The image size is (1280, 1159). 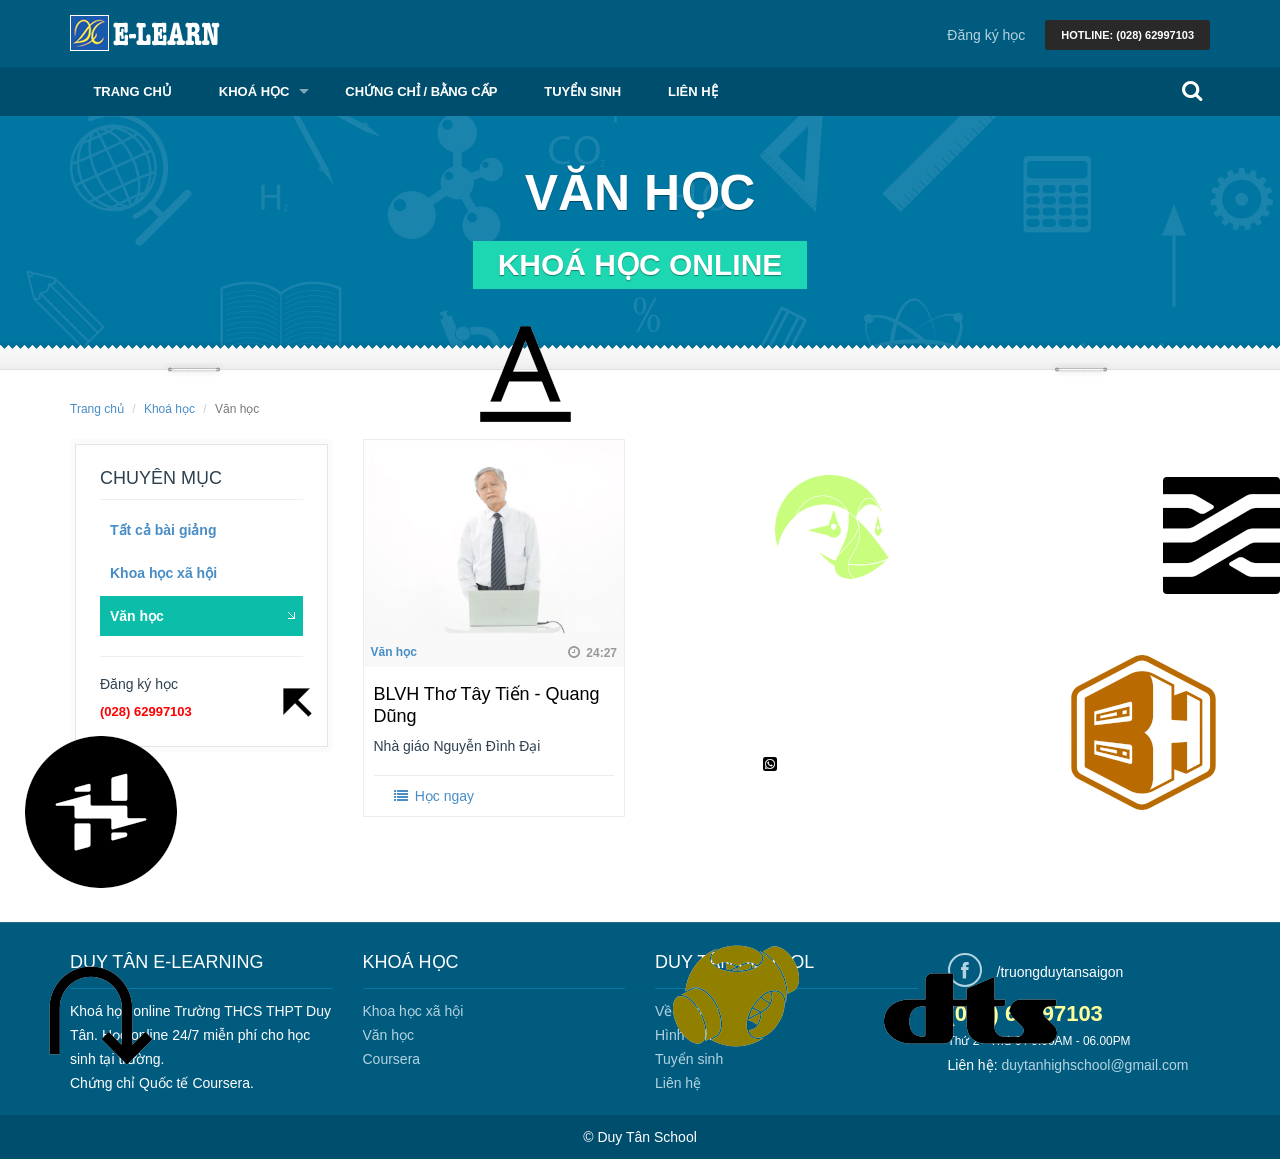 I want to click on prestashop e-commerce platform logo, so click(x=832, y=527).